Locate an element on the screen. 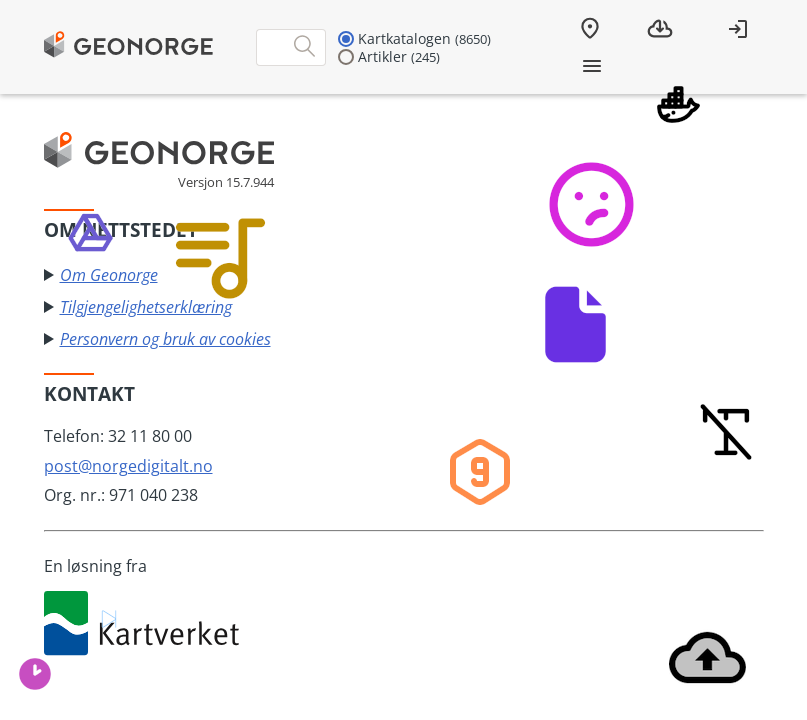  indicates the current time or timestamp is located at coordinates (35, 674).